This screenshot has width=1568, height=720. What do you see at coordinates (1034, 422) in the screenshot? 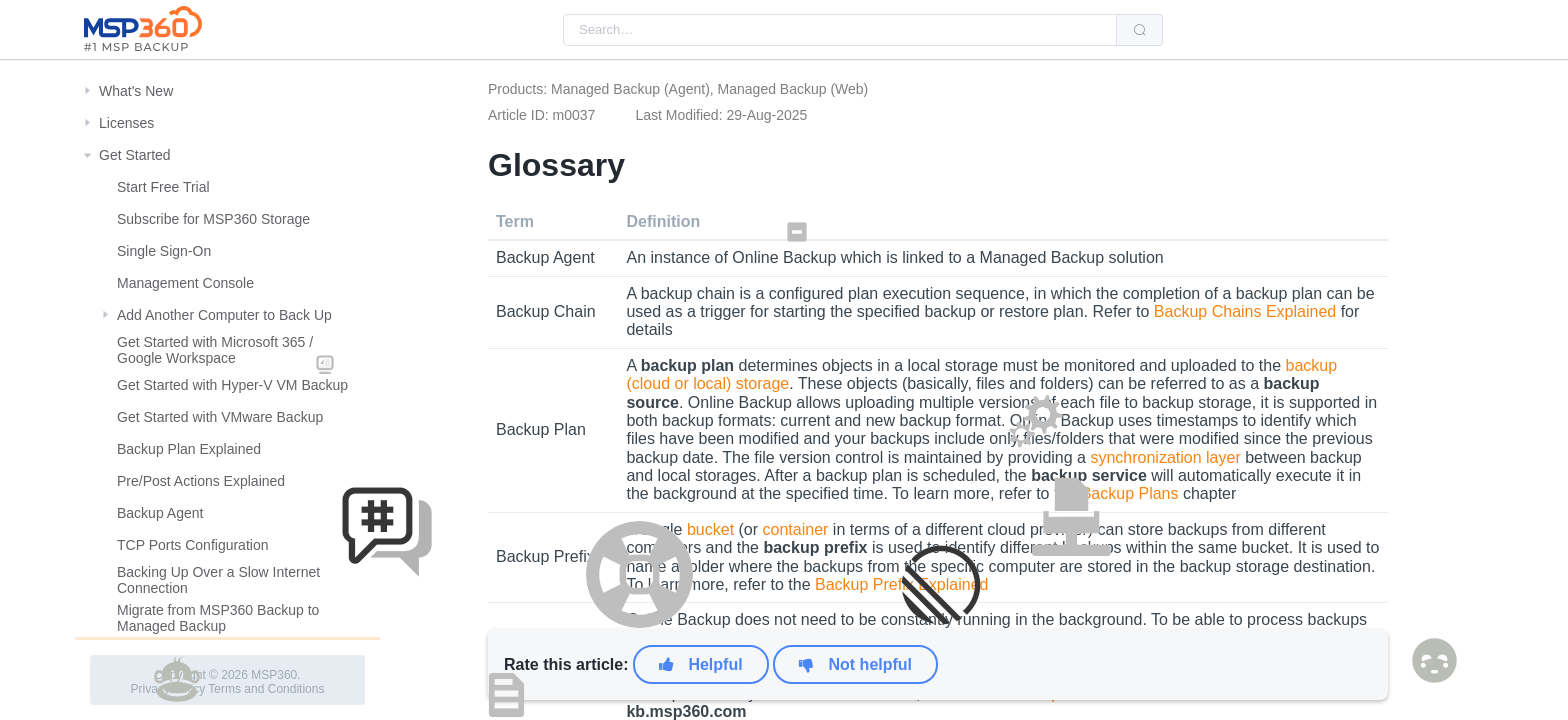
I see `access system settings or preferences` at bounding box center [1034, 422].